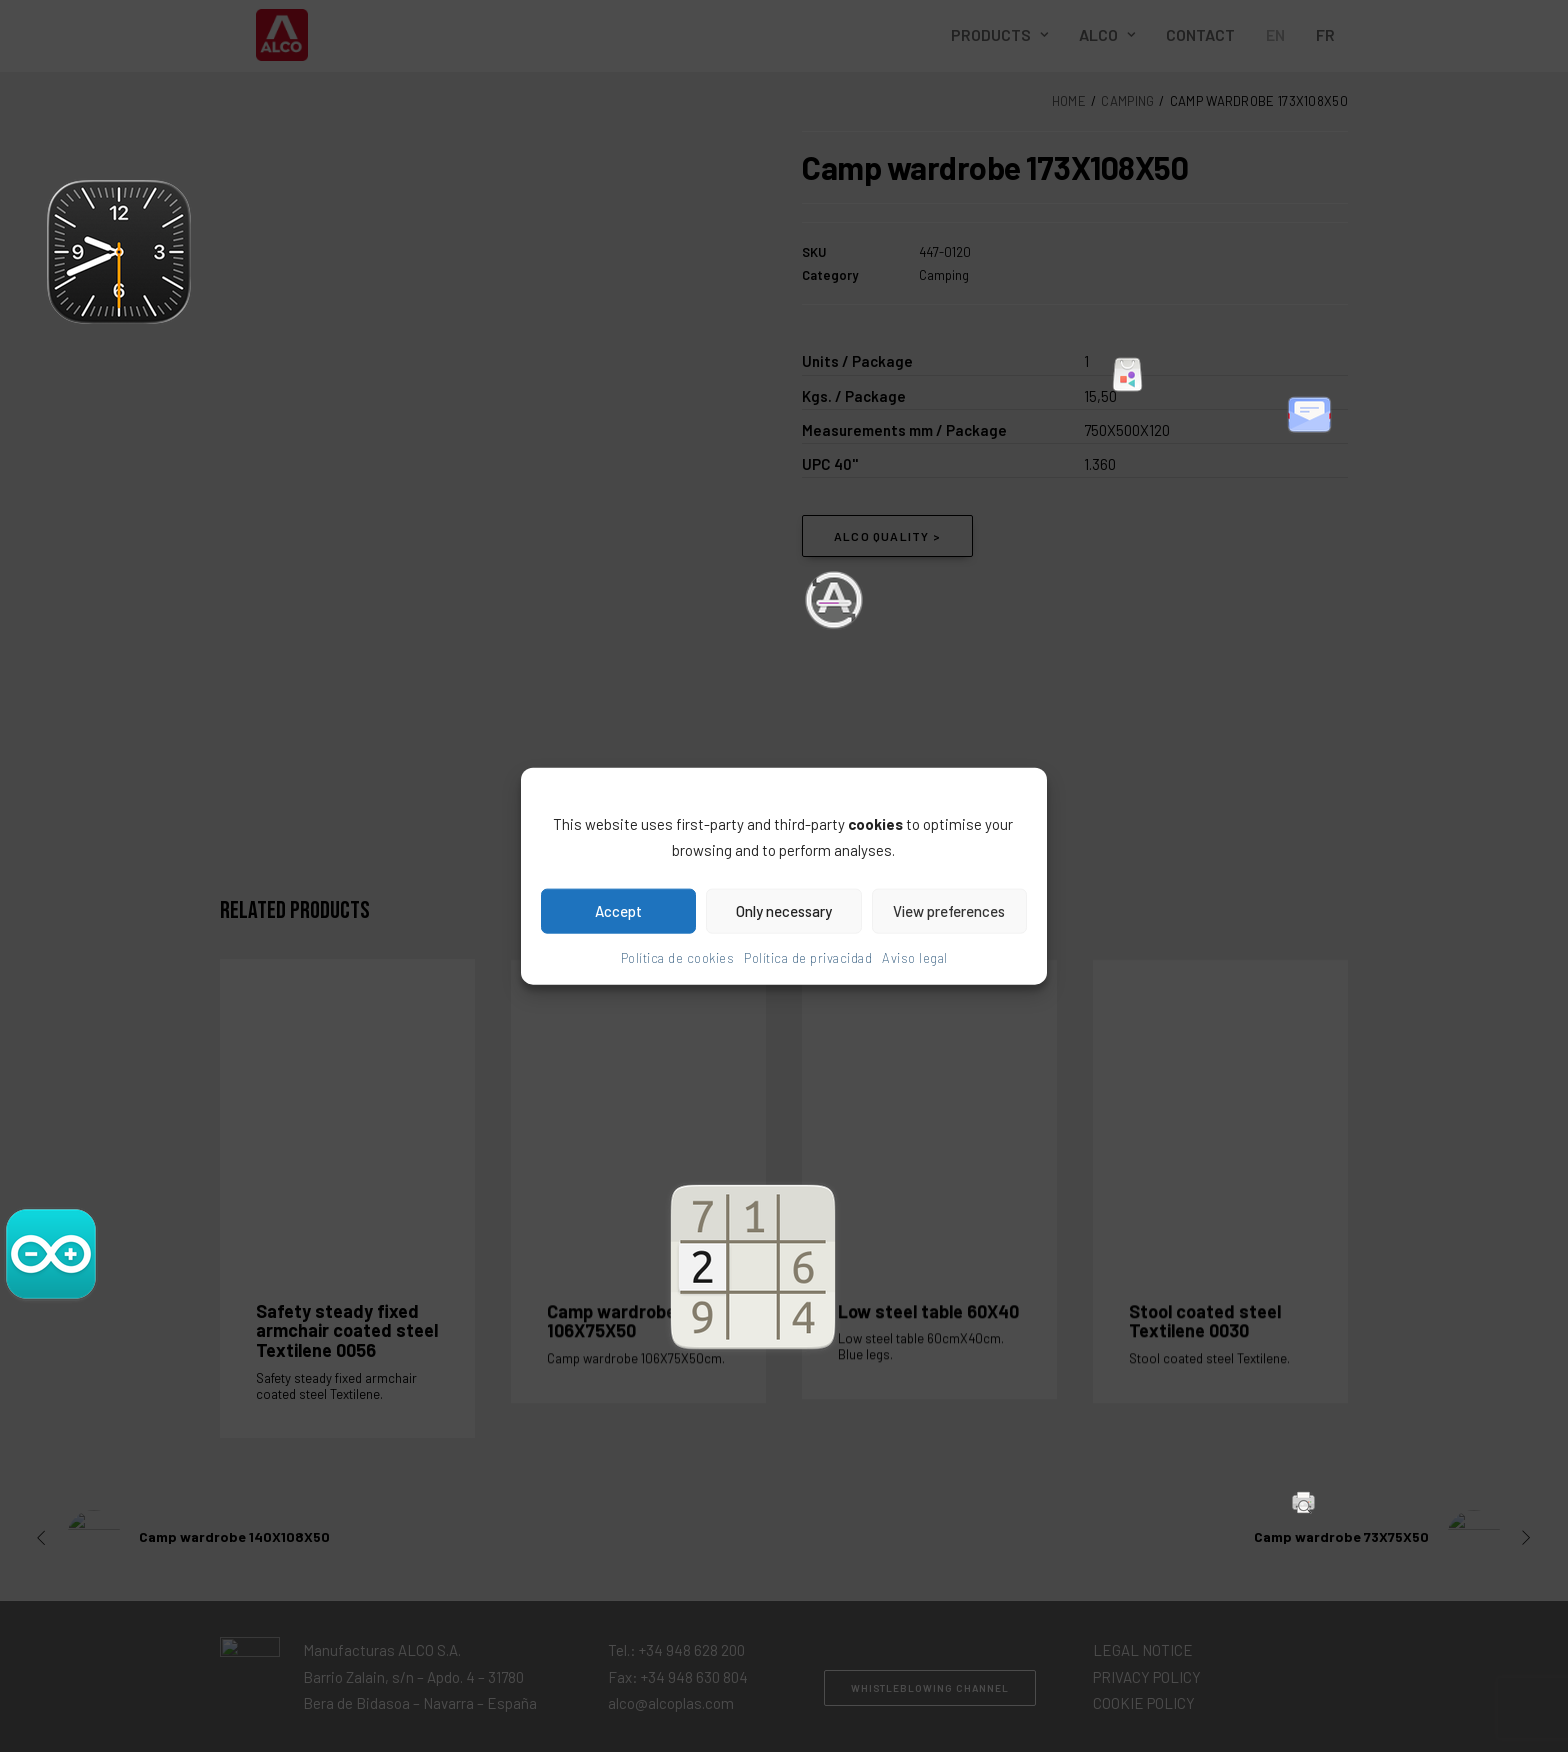 The height and width of the screenshot is (1752, 1568). I want to click on open sudoku puzzle game, so click(753, 1267).